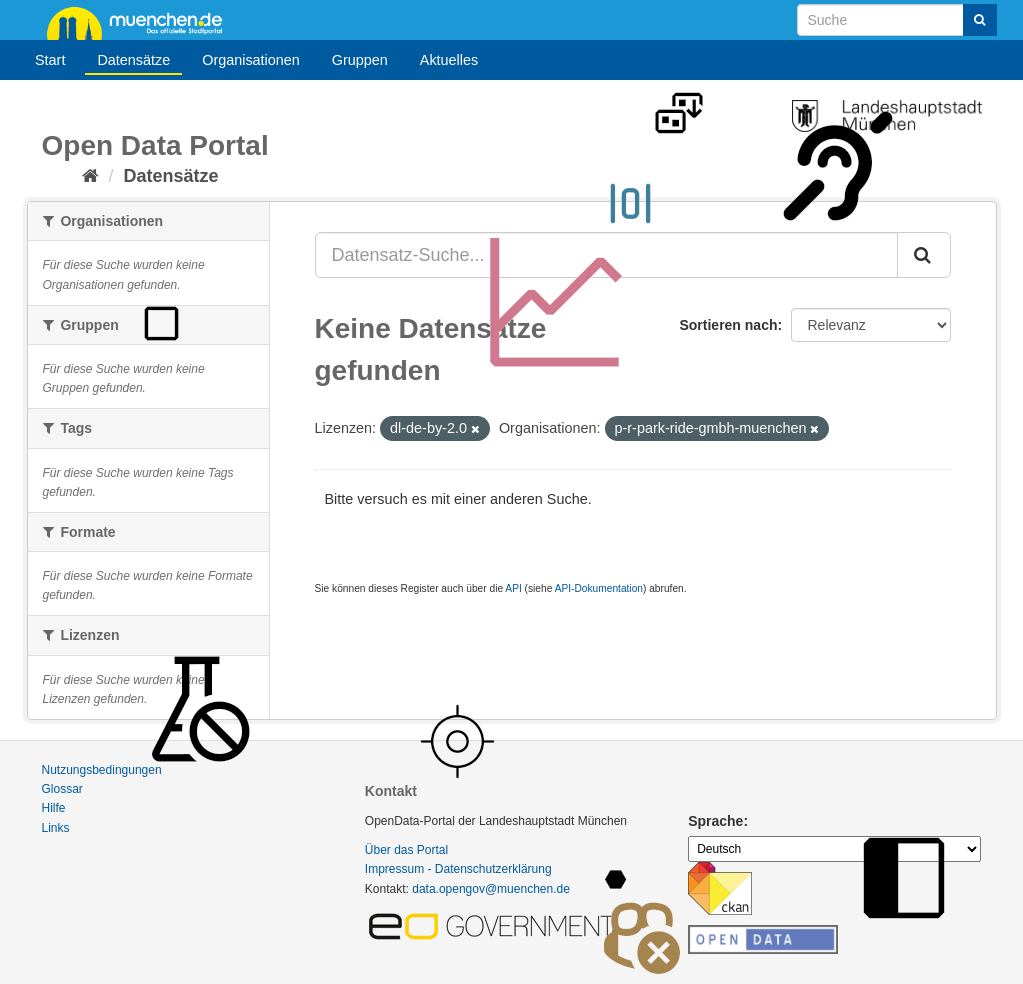 Image resolution: width=1023 pixels, height=984 pixels. What do you see at coordinates (642, 936) in the screenshot?
I see `github copilot connection error` at bounding box center [642, 936].